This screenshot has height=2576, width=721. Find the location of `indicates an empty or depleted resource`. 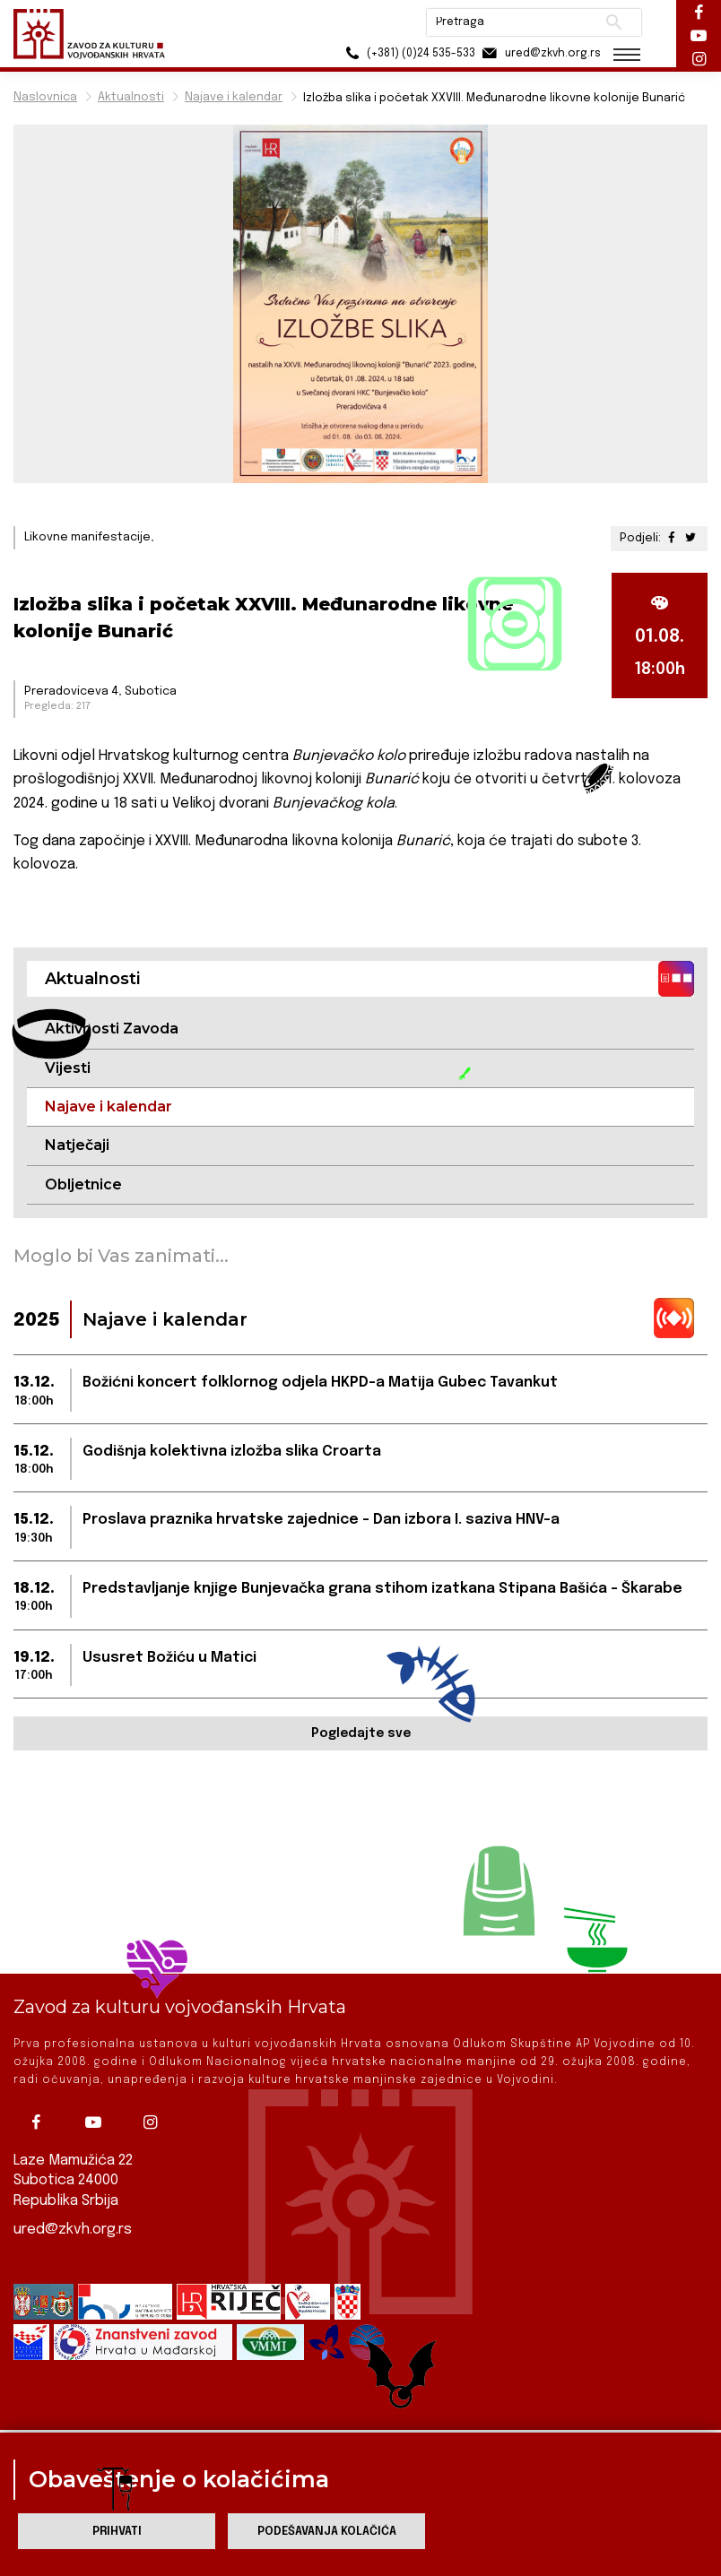

indicates an empty or depleted resource is located at coordinates (430, 1683).